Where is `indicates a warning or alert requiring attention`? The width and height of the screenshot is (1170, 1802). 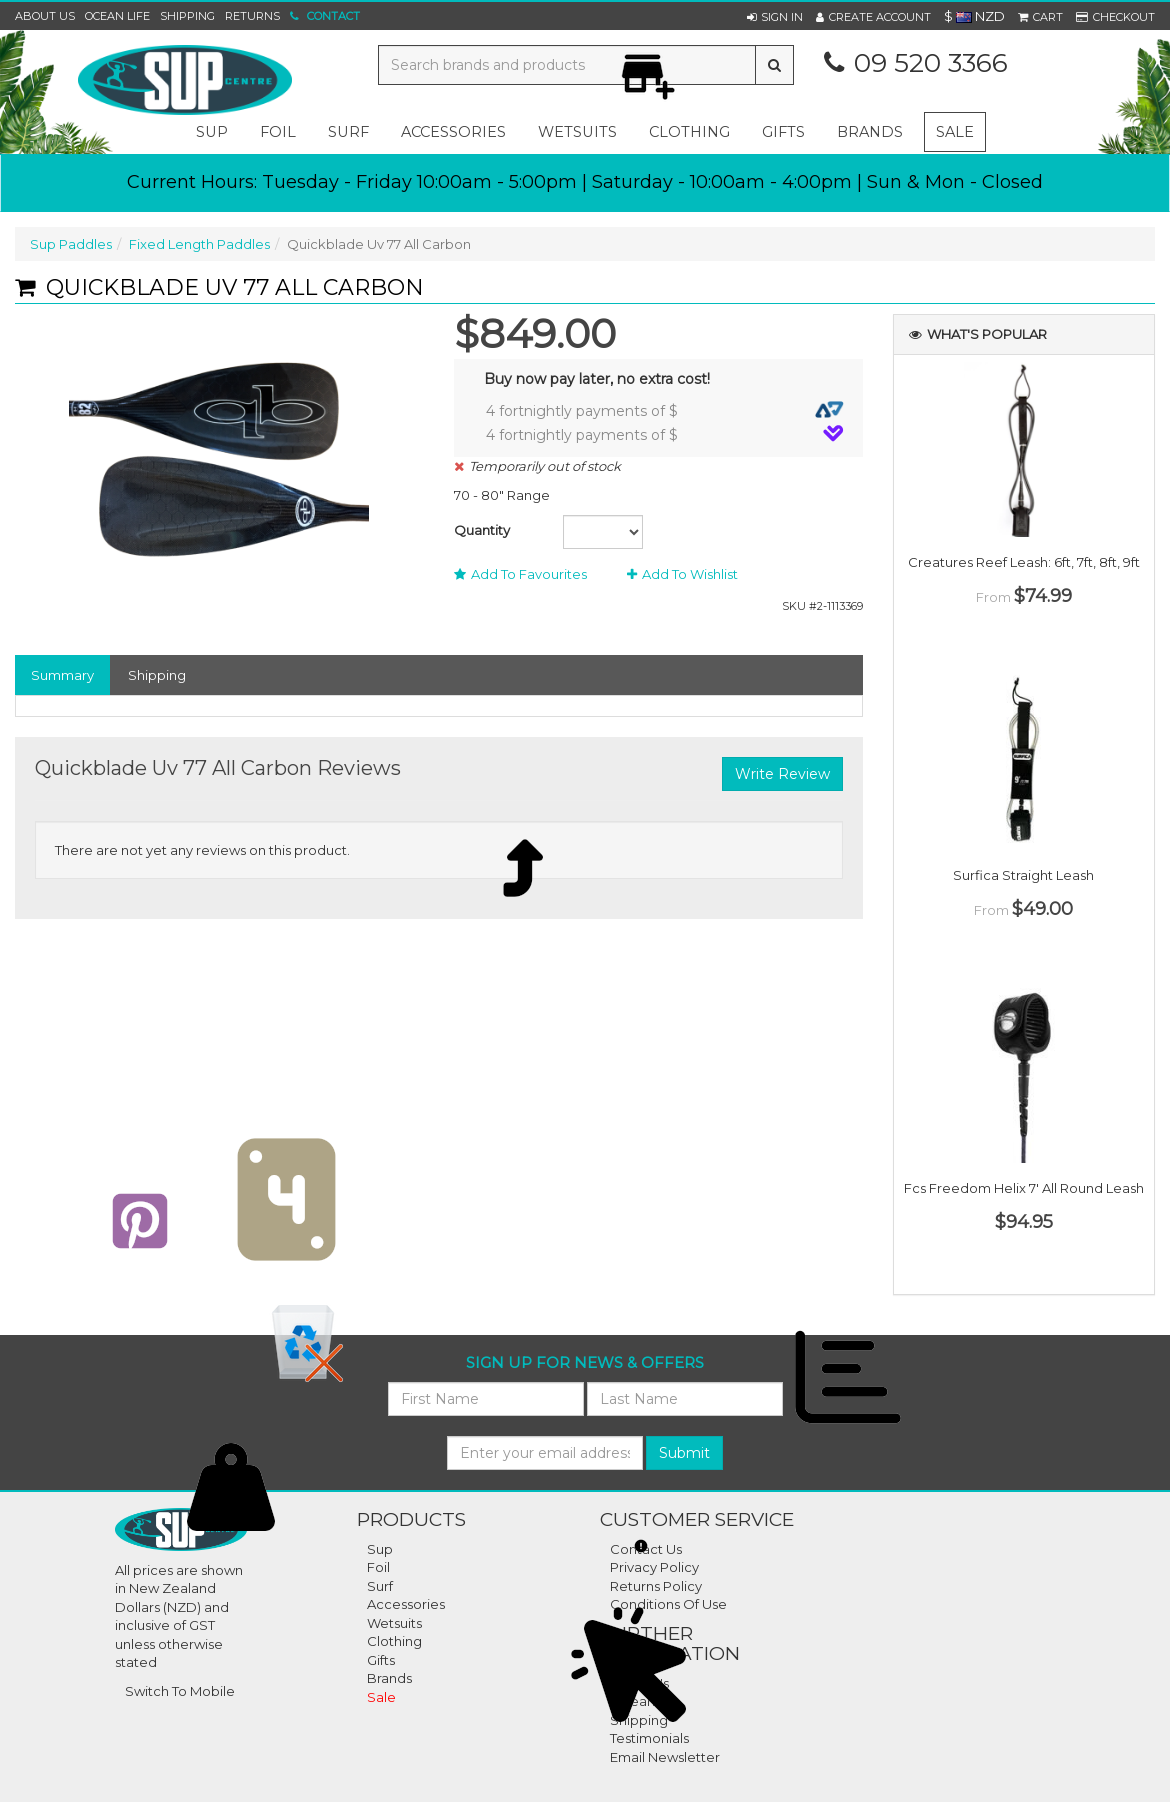 indicates a warning or alert requiring attention is located at coordinates (641, 1546).